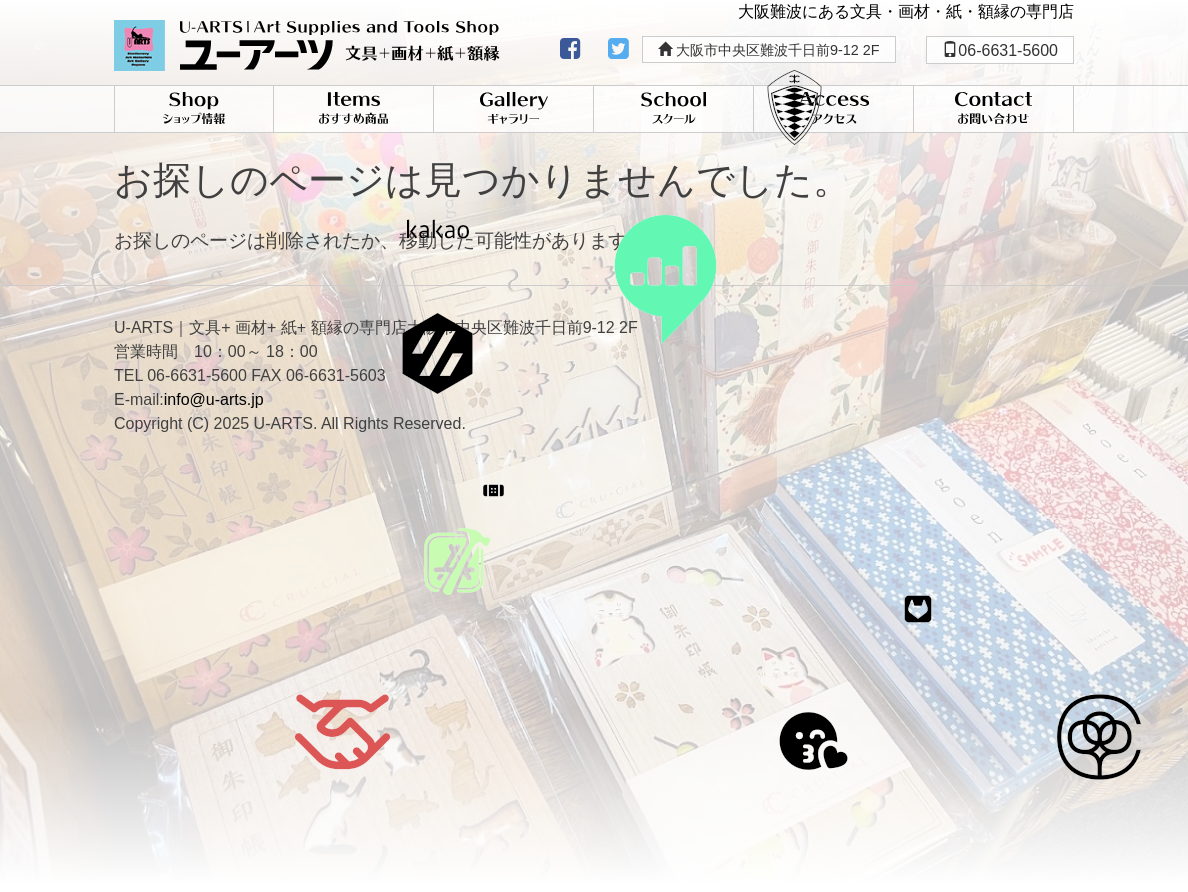  Describe the element at coordinates (794, 107) in the screenshot. I see `visit the Koenigsegg website or app` at that location.